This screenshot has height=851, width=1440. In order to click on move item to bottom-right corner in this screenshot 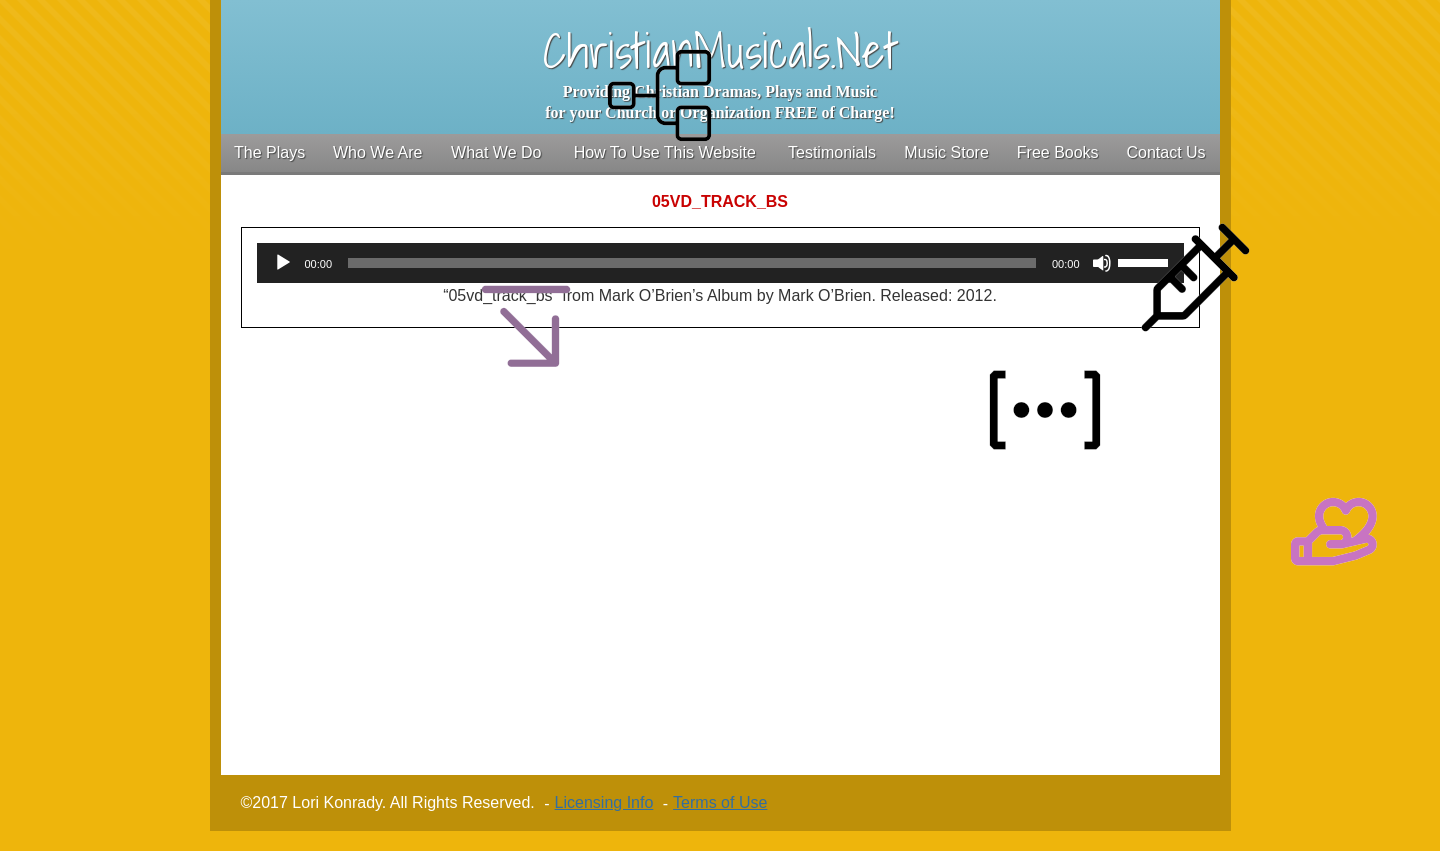, I will do `click(526, 330)`.